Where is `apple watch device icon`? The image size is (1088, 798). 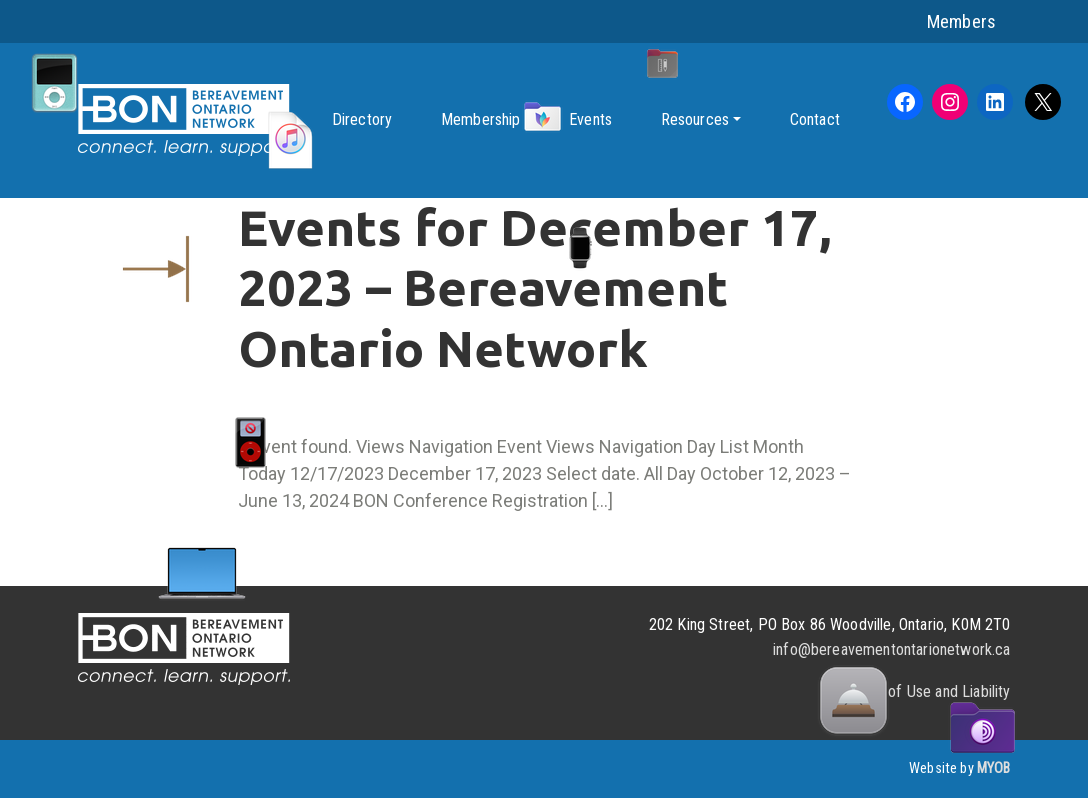
apple watch device icon is located at coordinates (580, 248).